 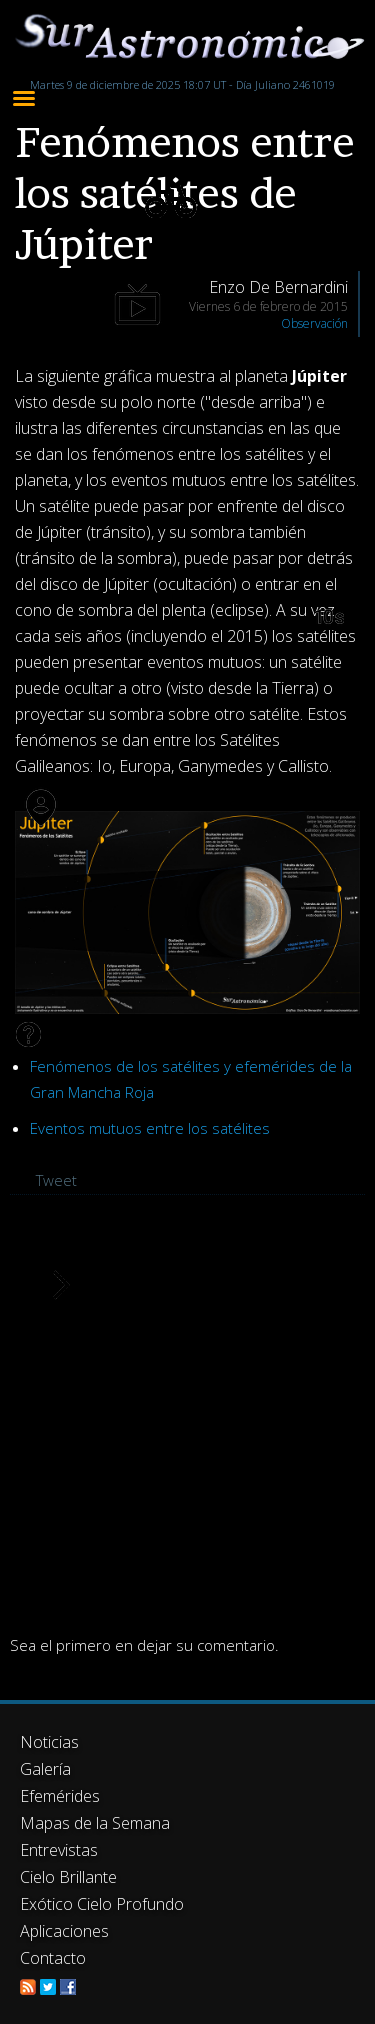 What do you see at coordinates (329, 616) in the screenshot?
I see `set a 10-second timer` at bounding box center [329, 616].